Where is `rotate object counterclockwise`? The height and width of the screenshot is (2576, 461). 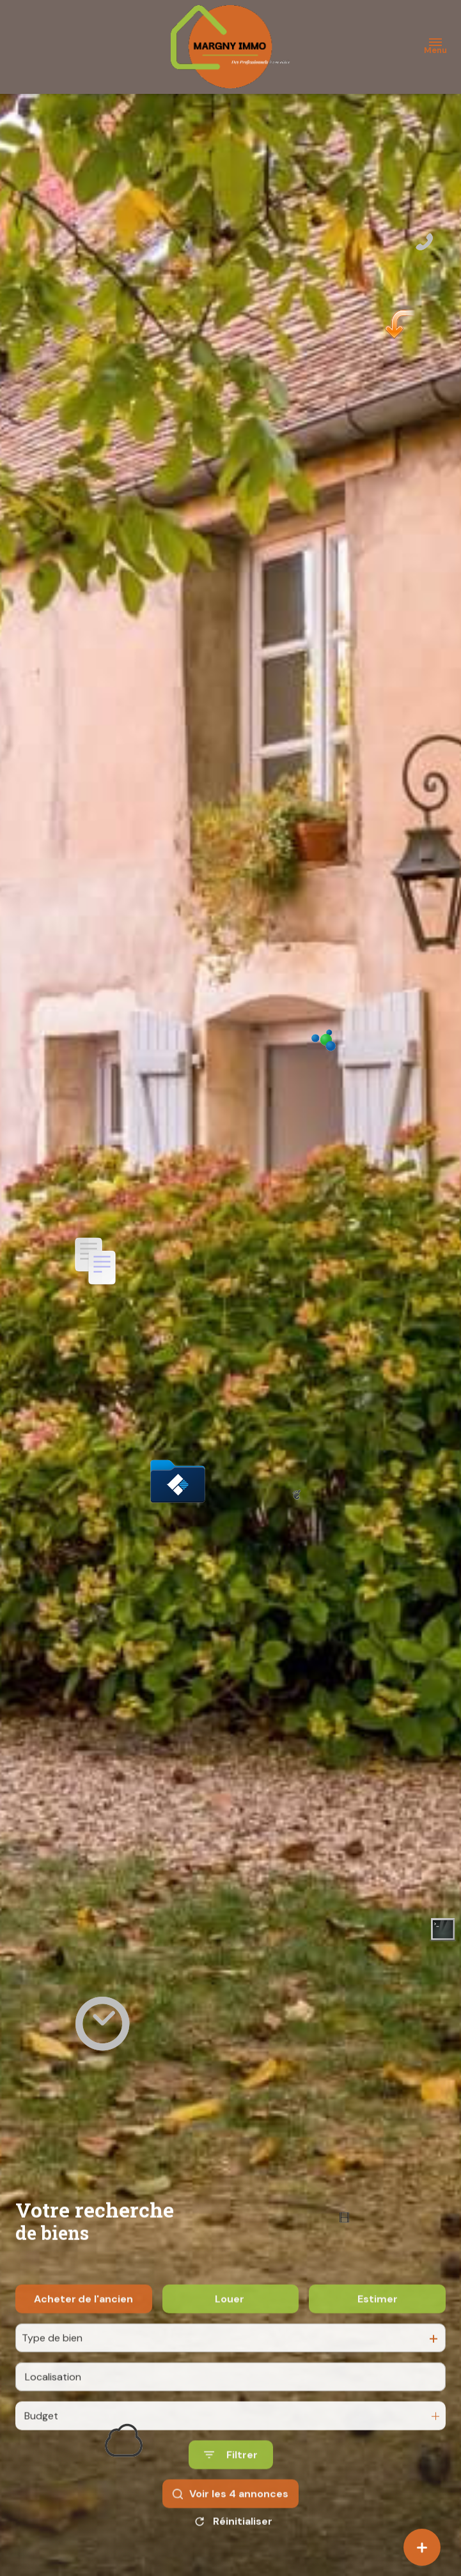
rotate object counterclockwise is located at coordinates (398, 325).